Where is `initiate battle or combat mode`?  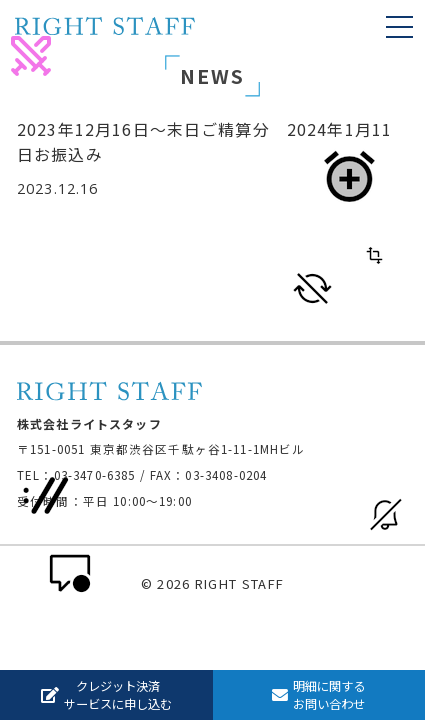
initiate battle or combat mode is located at coordinates (31, 56).